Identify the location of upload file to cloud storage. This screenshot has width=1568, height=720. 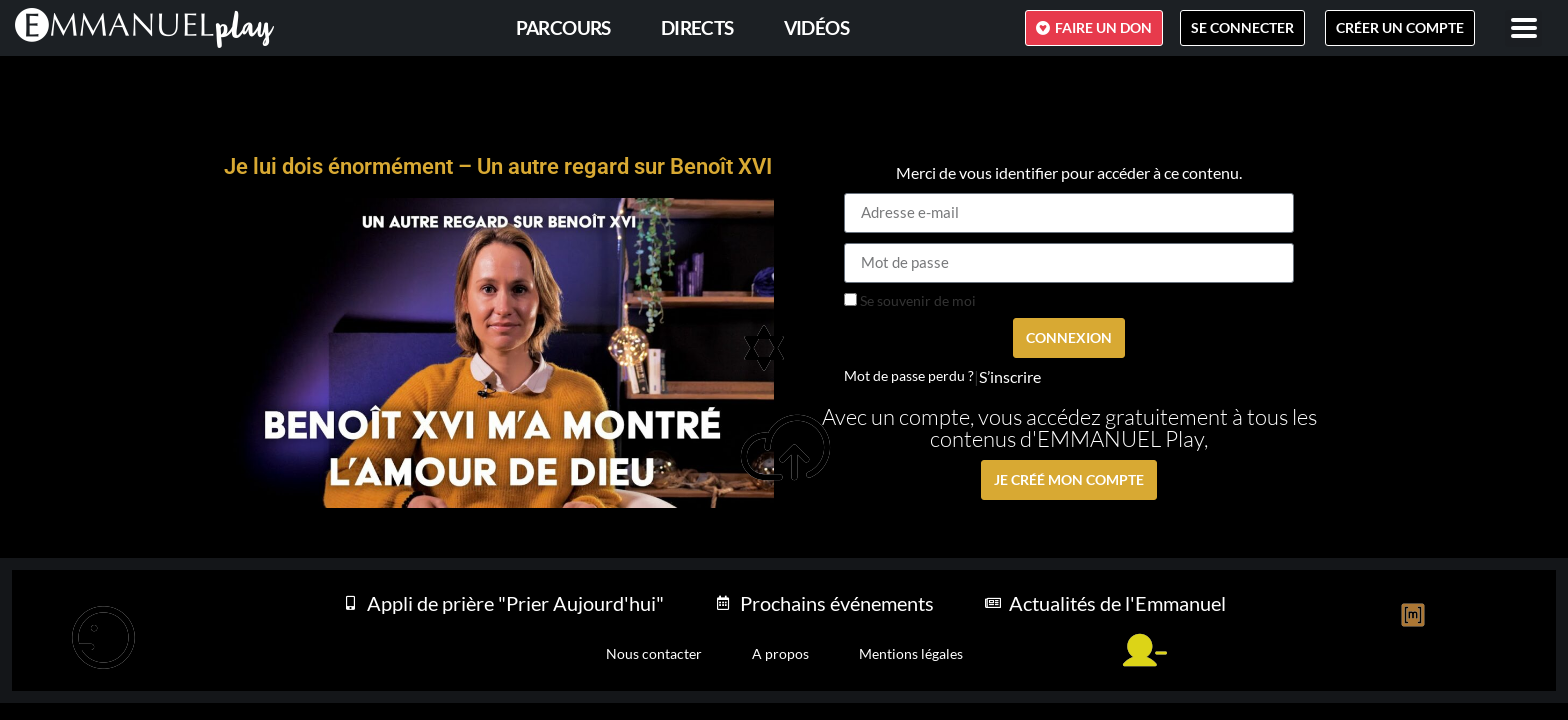
(785, 447).